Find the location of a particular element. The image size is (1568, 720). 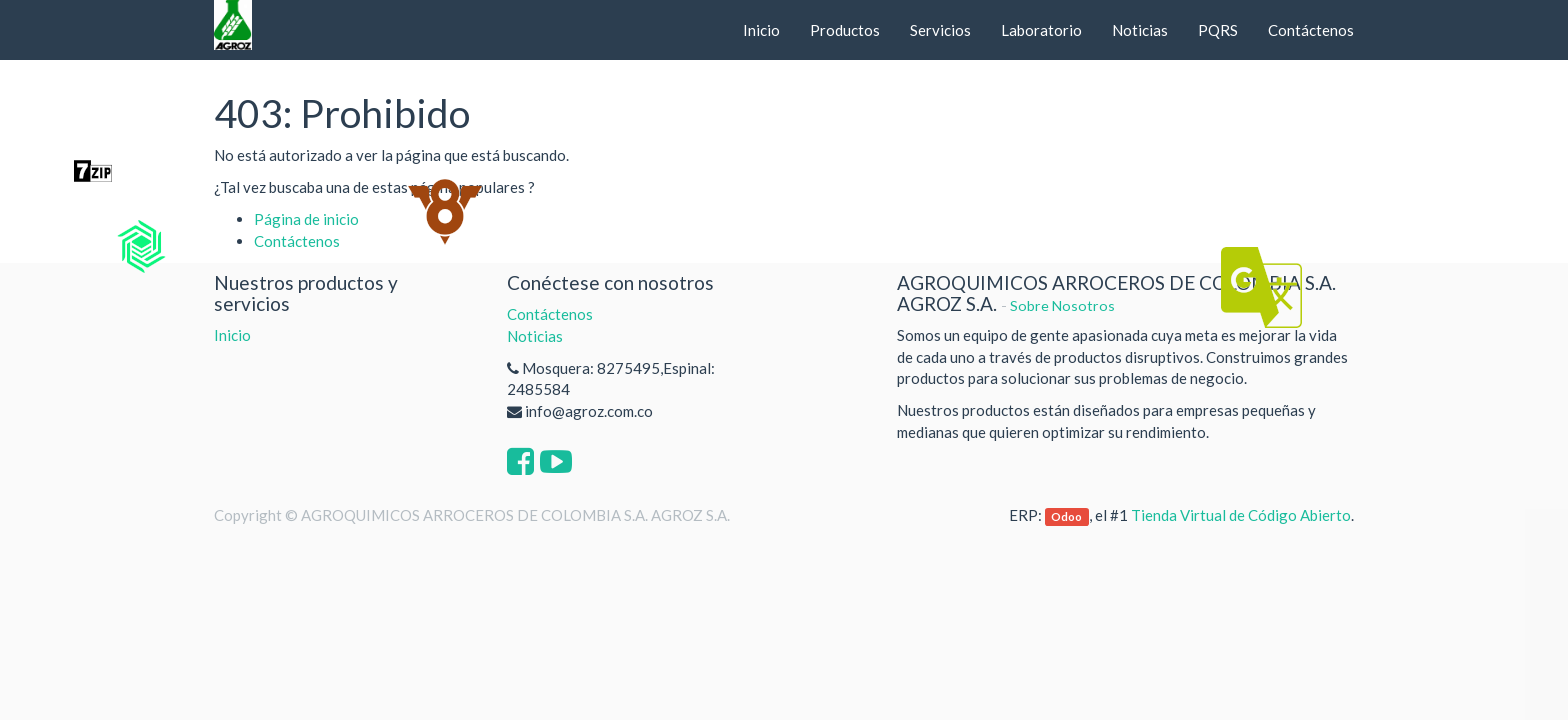

google bigtable service logo is located at coordinates (141, 246).